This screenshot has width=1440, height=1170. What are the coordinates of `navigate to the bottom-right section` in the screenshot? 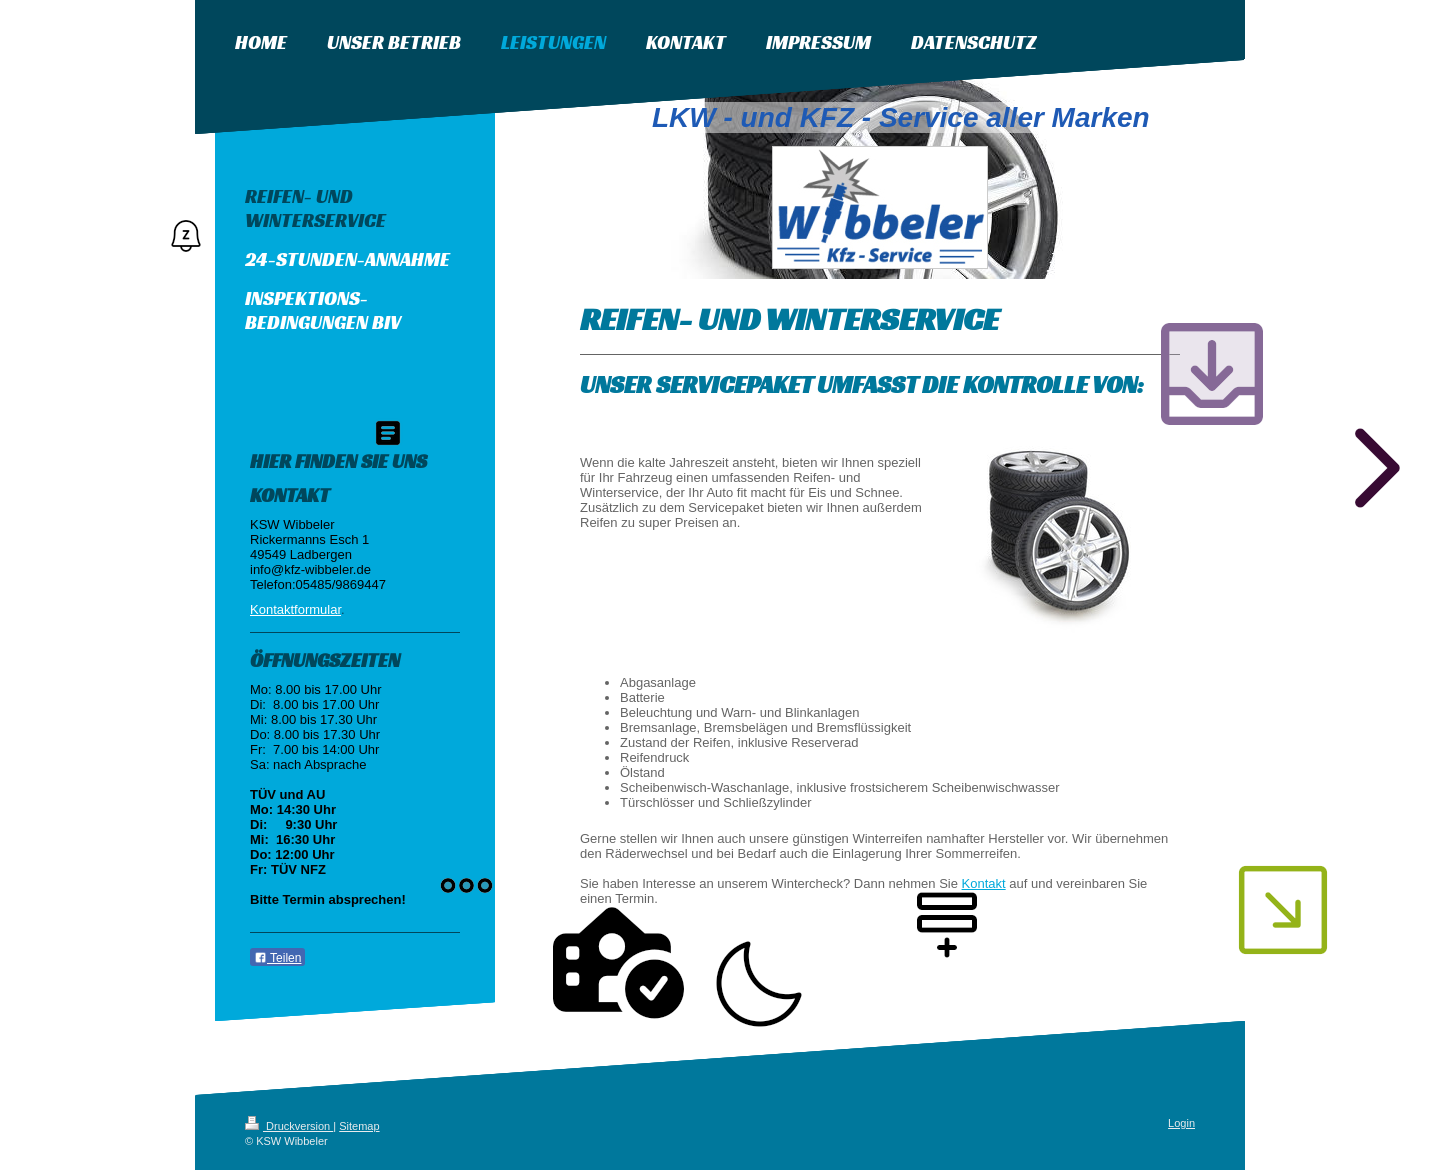 It's located at (1283, 910).